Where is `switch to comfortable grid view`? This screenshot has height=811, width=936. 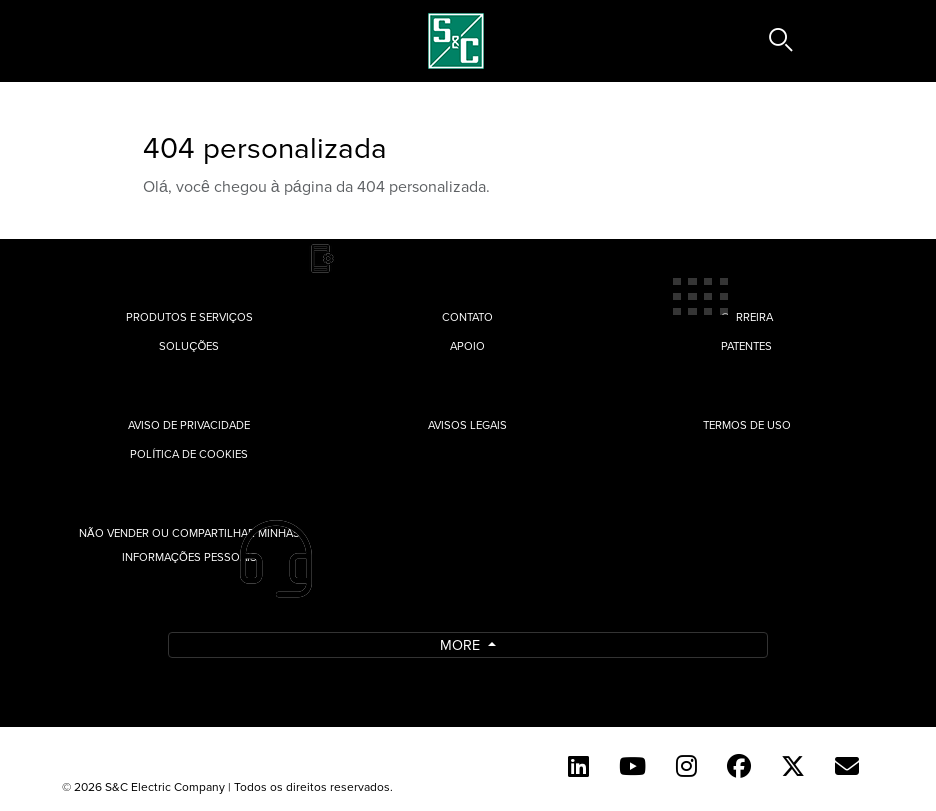
switch to comfortable grid view is located at coordinates (698, 296).